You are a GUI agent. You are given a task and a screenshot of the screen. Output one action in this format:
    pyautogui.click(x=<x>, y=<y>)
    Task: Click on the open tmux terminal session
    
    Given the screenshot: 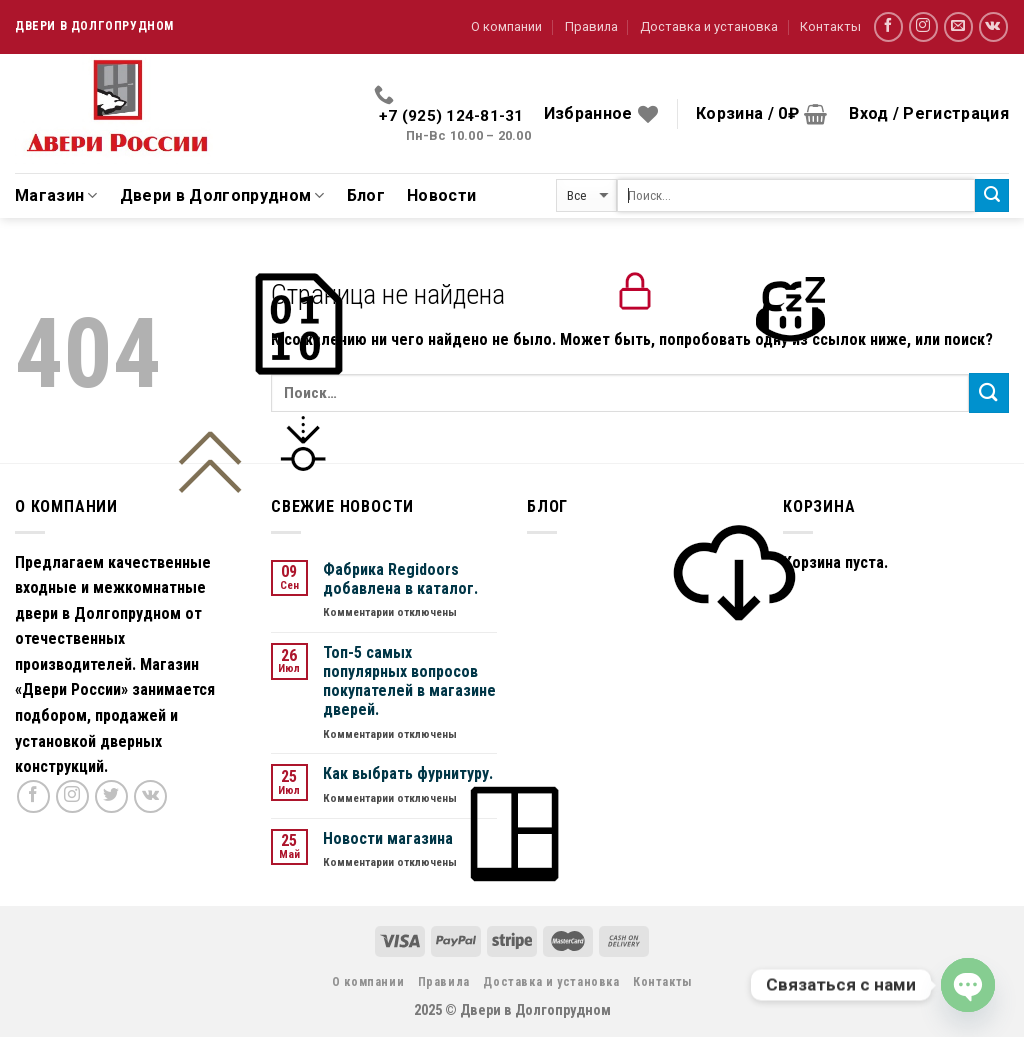 What is the action you would take?
    pyautogui.click(x=518, y=834)
    